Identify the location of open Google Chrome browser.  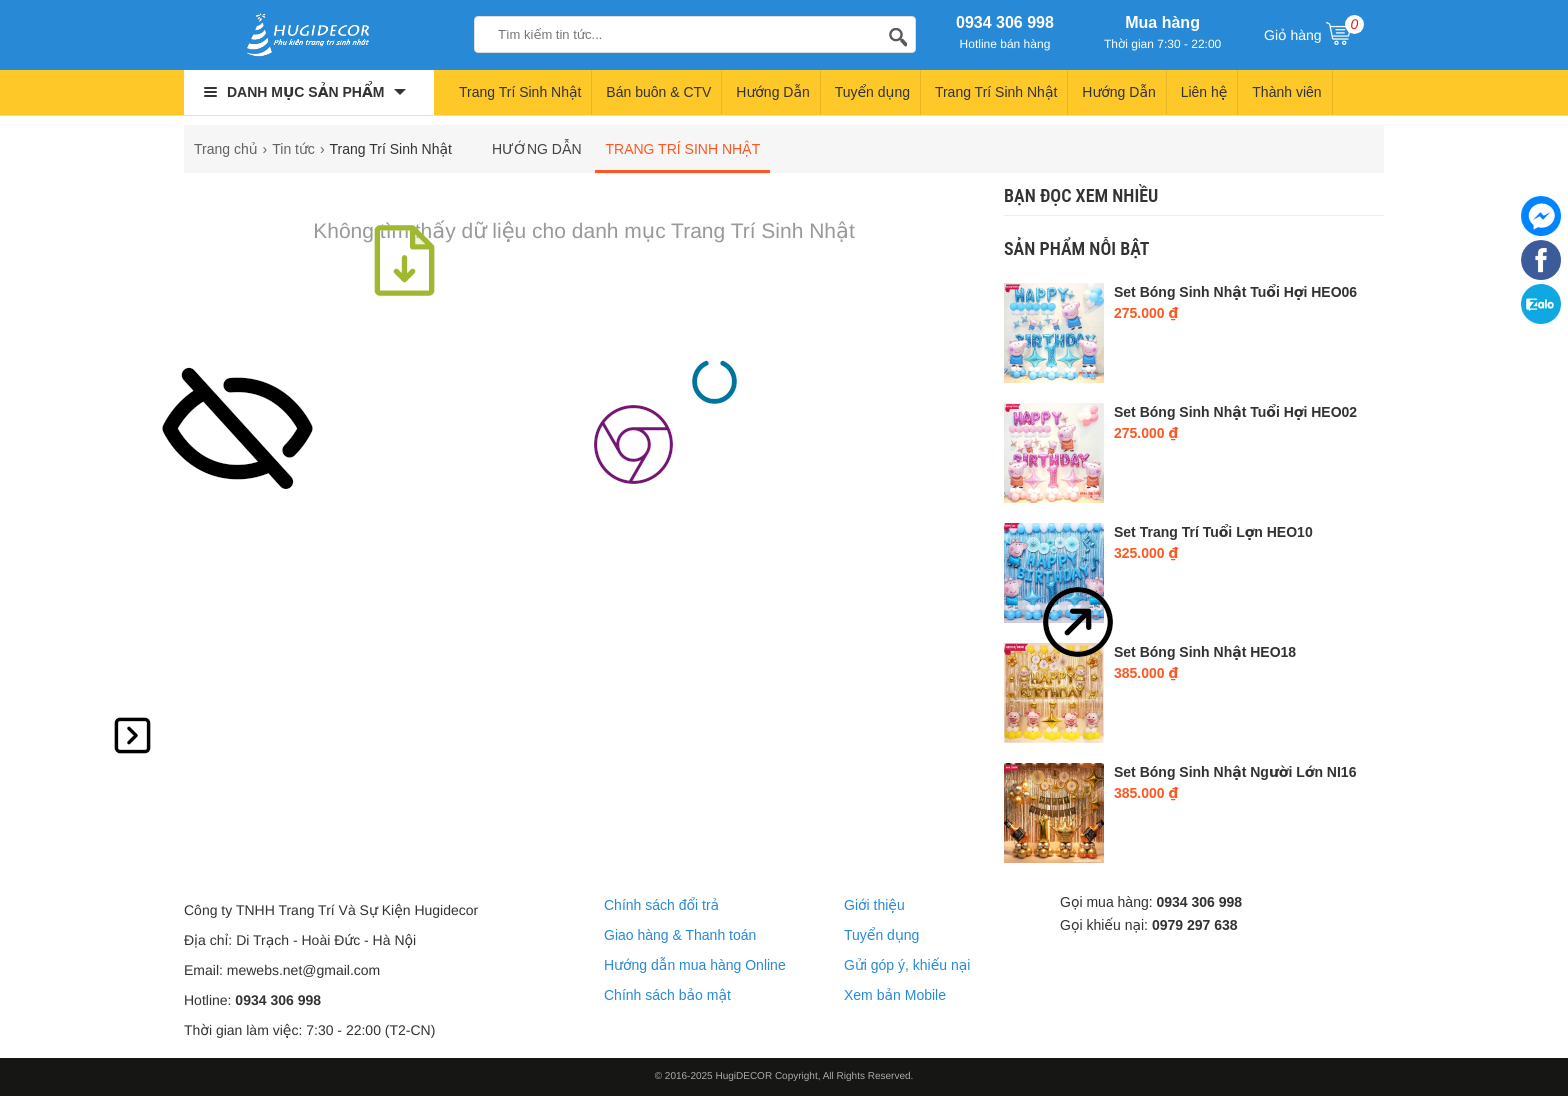
(633, 444).